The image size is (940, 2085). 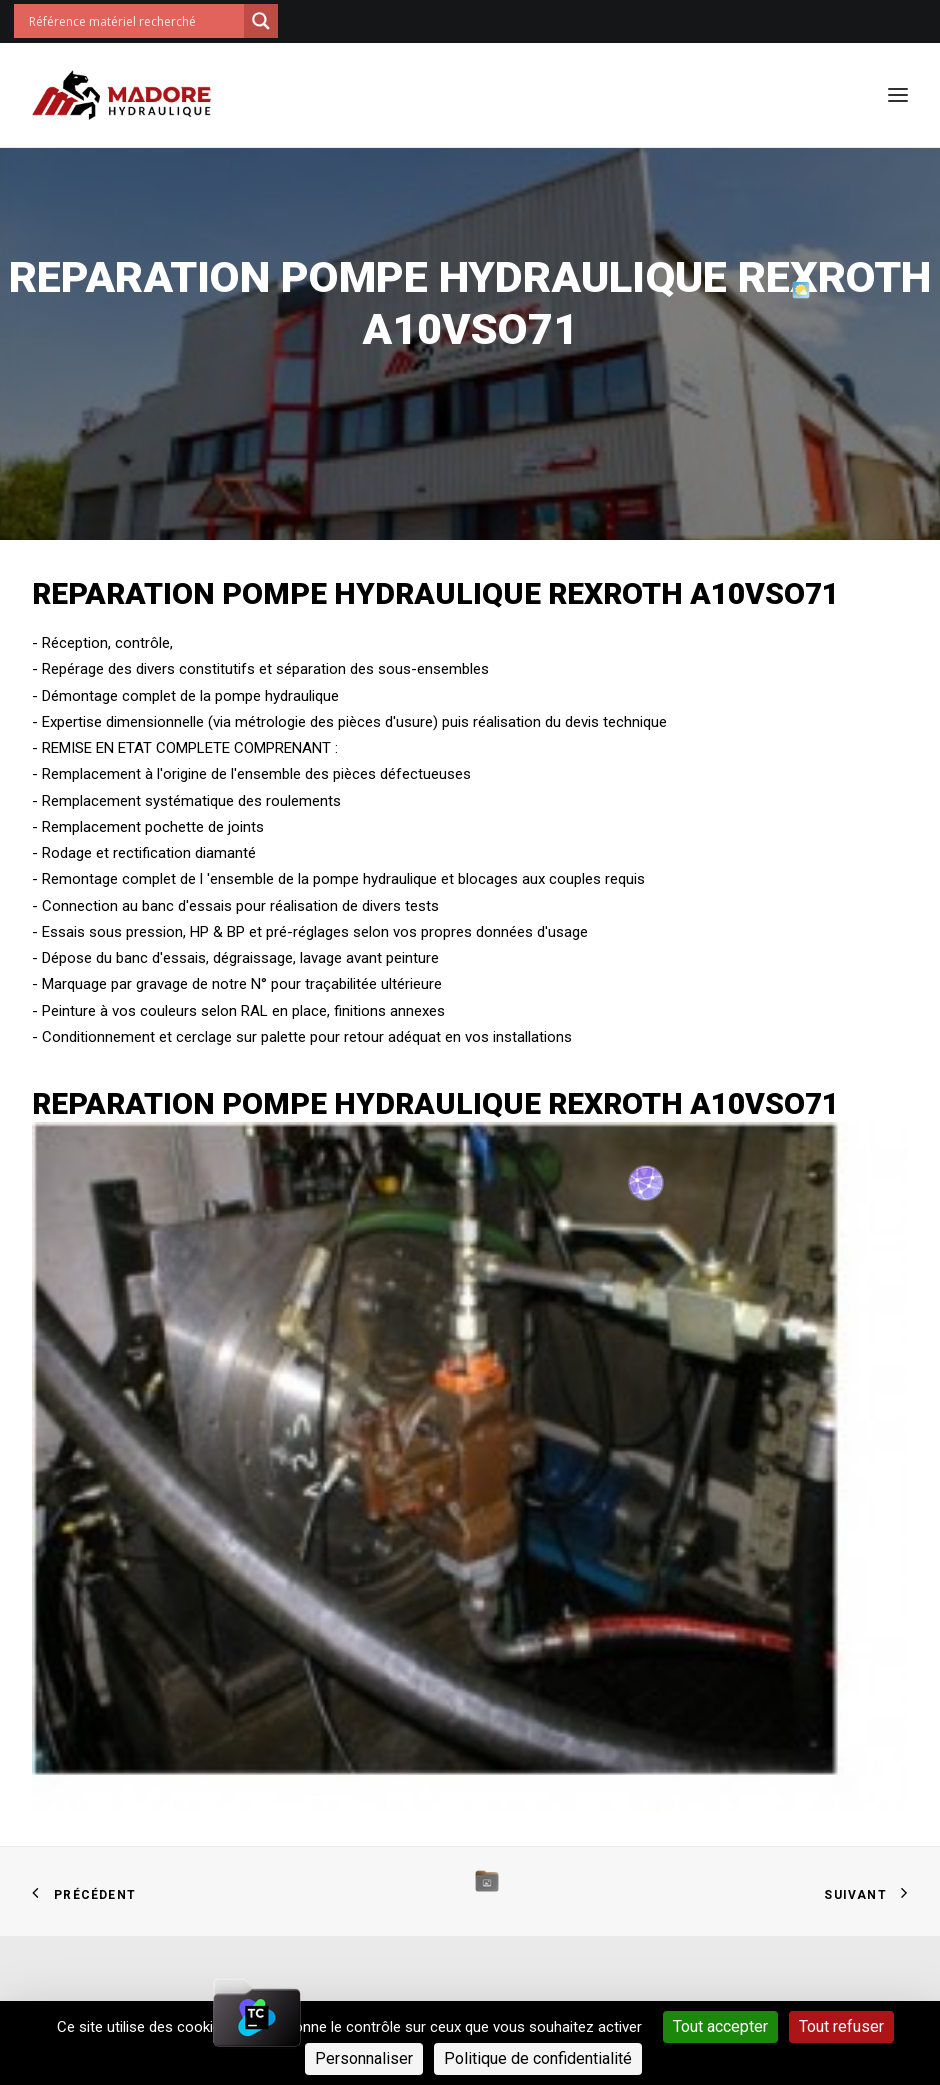 I want to click on open your pictures folder, so click(x=487, y=1881).